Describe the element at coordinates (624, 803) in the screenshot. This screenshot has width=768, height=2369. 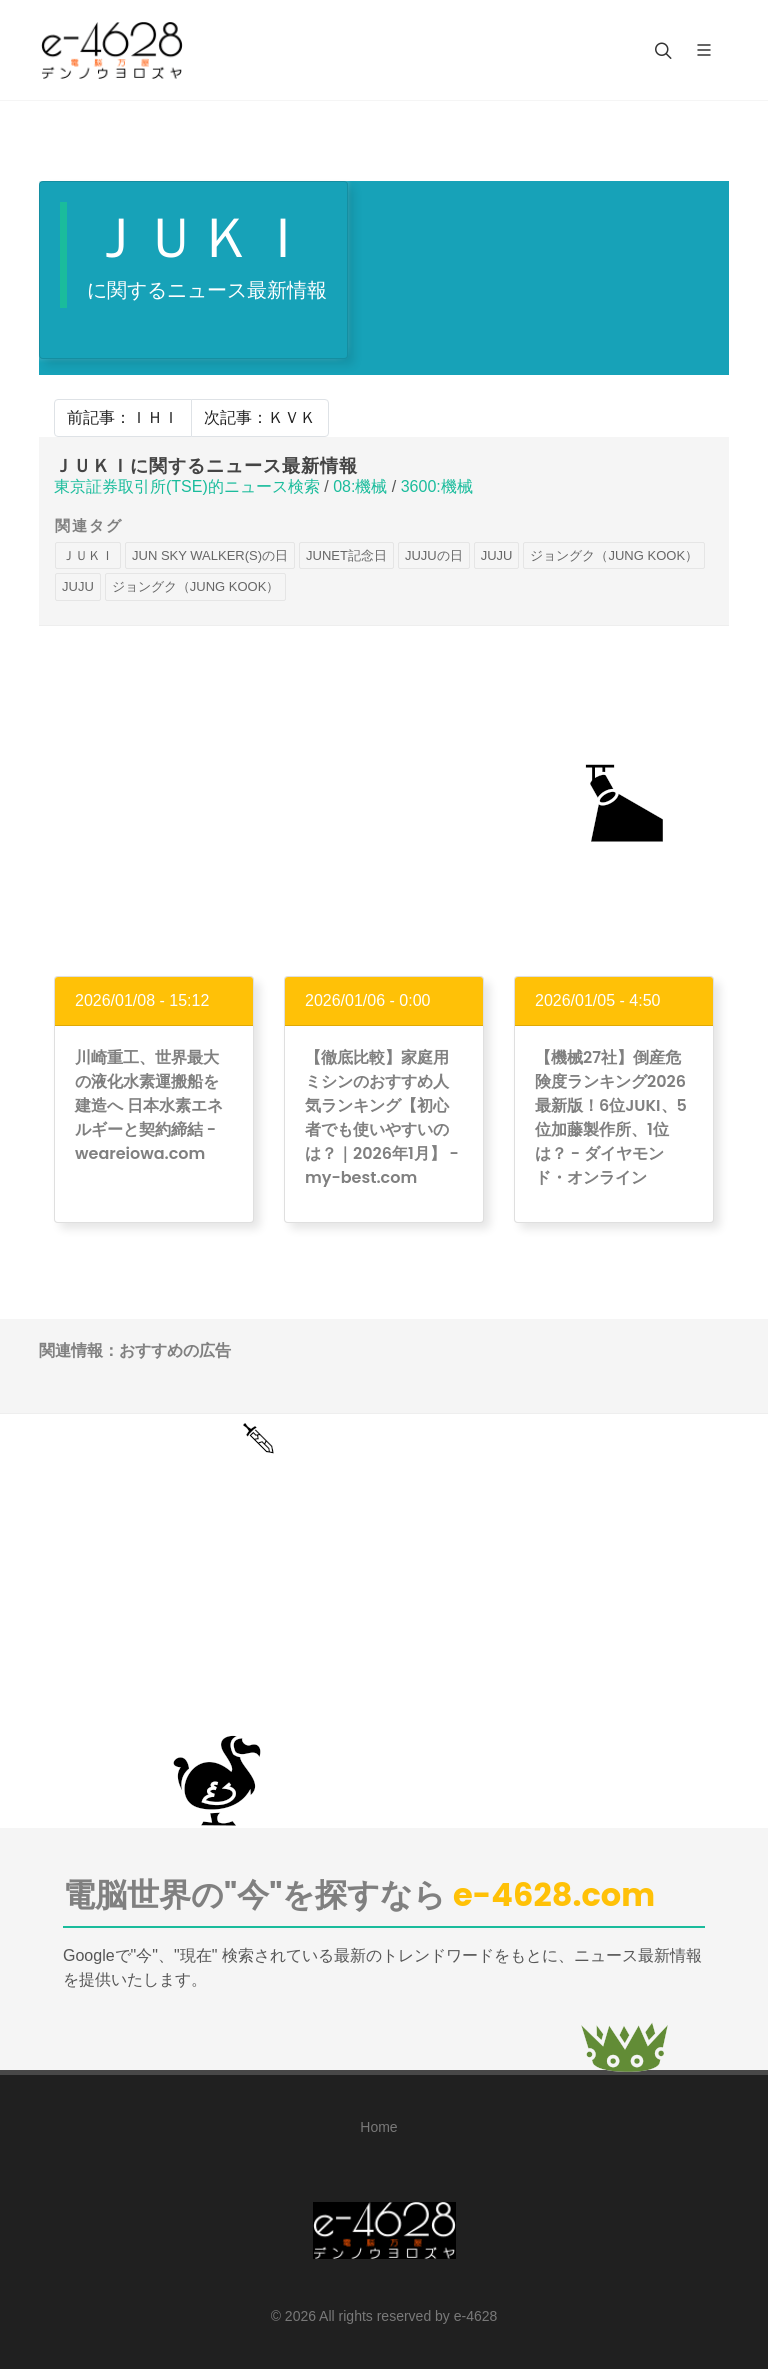
I see `adjust stage or spotlight settings` at that location.